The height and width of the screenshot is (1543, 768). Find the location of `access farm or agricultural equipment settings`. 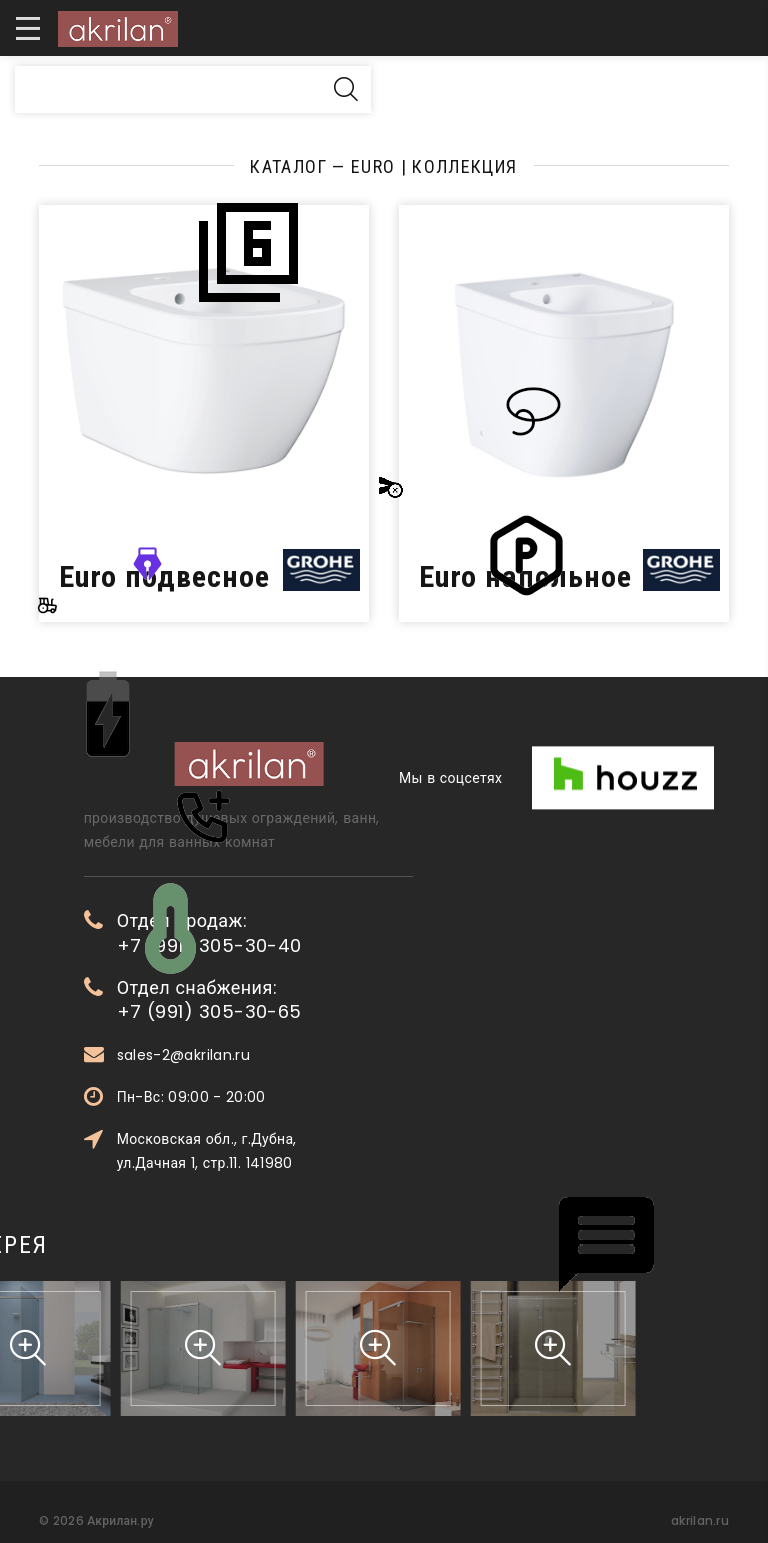

access farm or agricultural equipment settings is located at coordinates (47, 605).